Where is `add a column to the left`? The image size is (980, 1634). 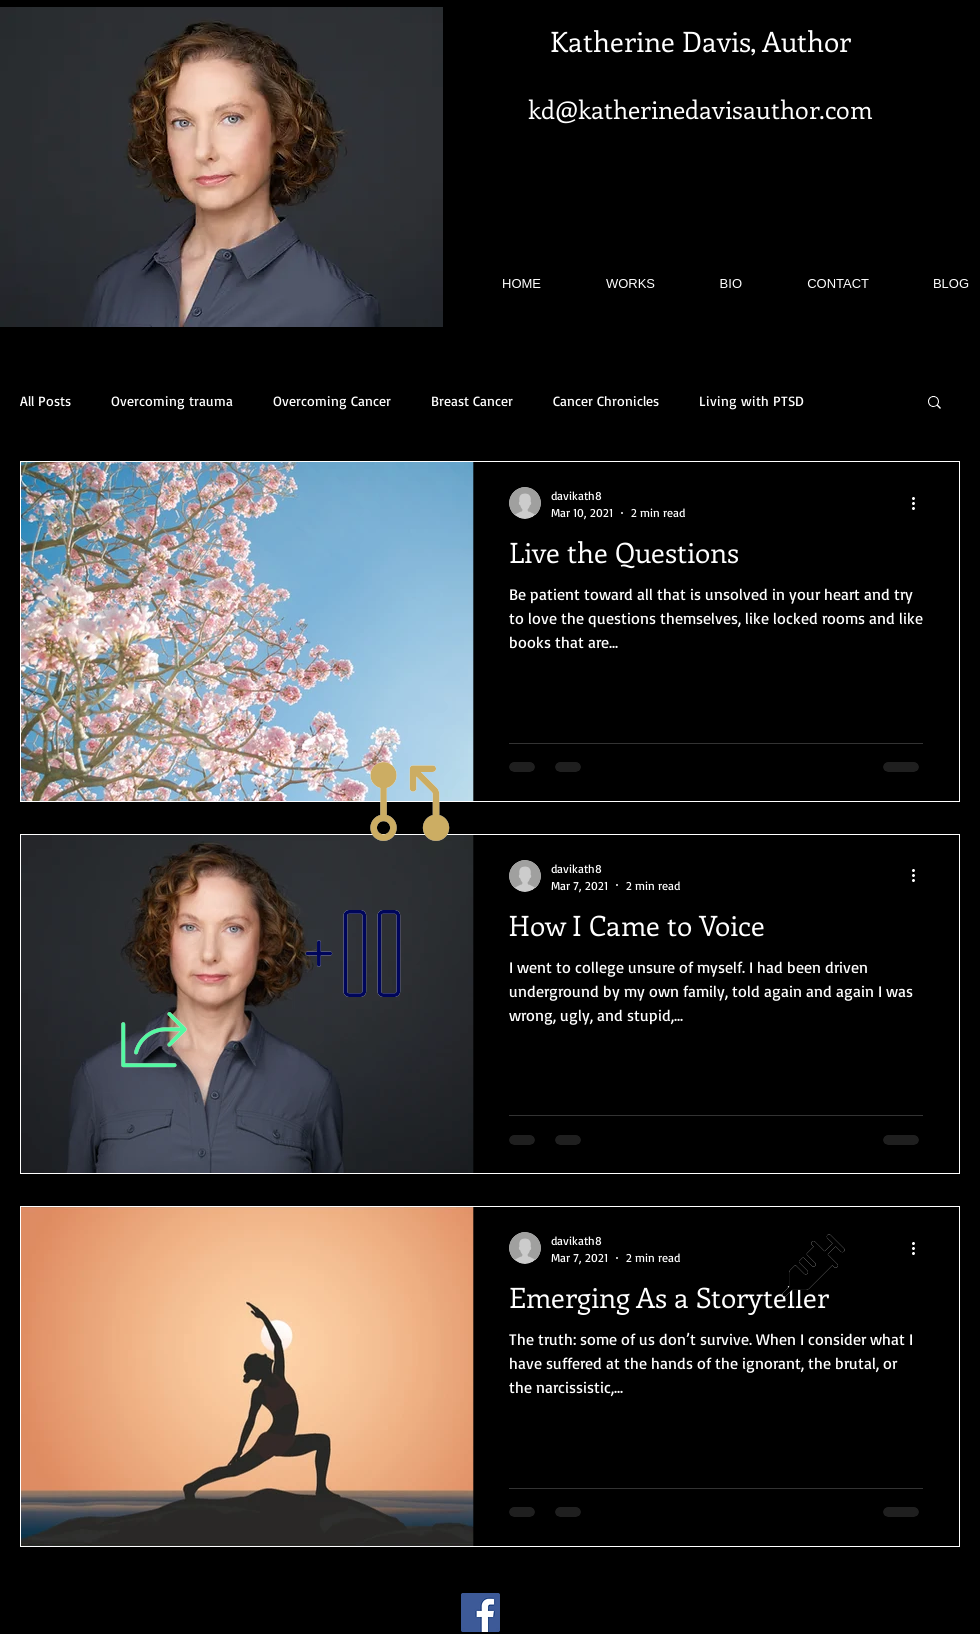
add a column to the left is located at coordinates (360, 953).